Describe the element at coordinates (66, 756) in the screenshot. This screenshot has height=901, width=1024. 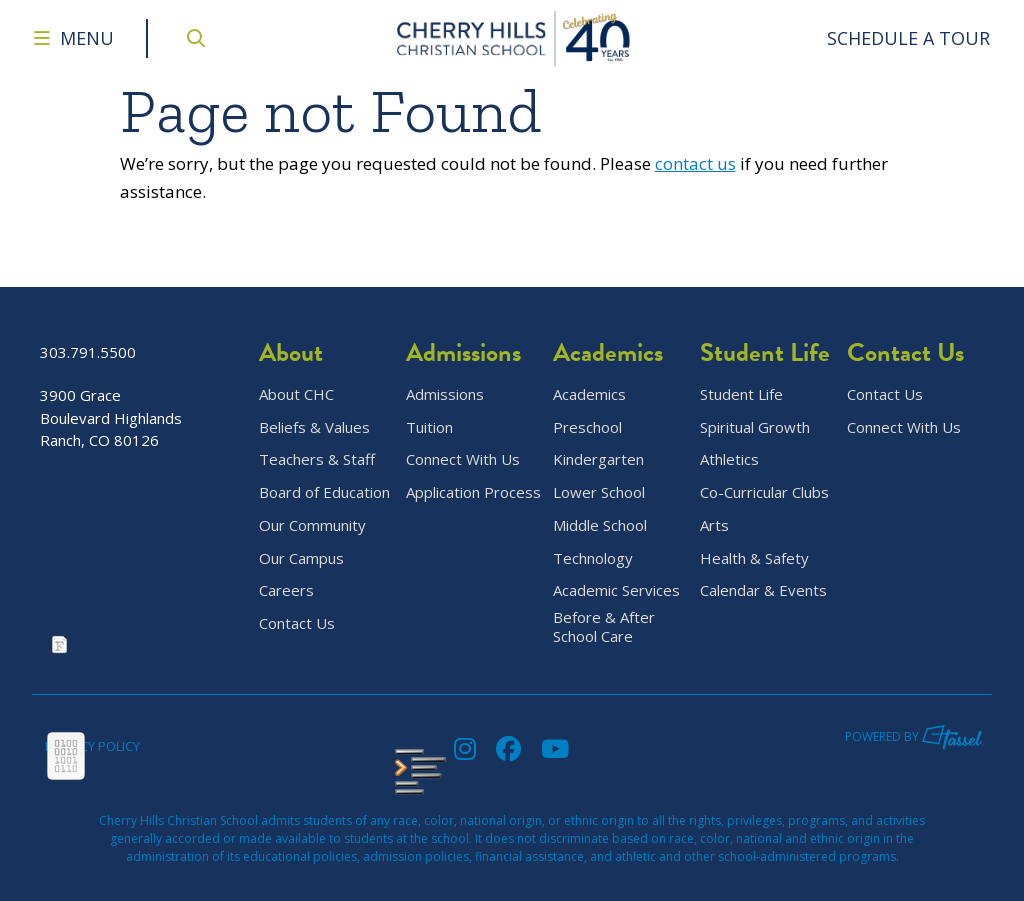
I see `indicates a Windows executable or downloadable program file` at that location.